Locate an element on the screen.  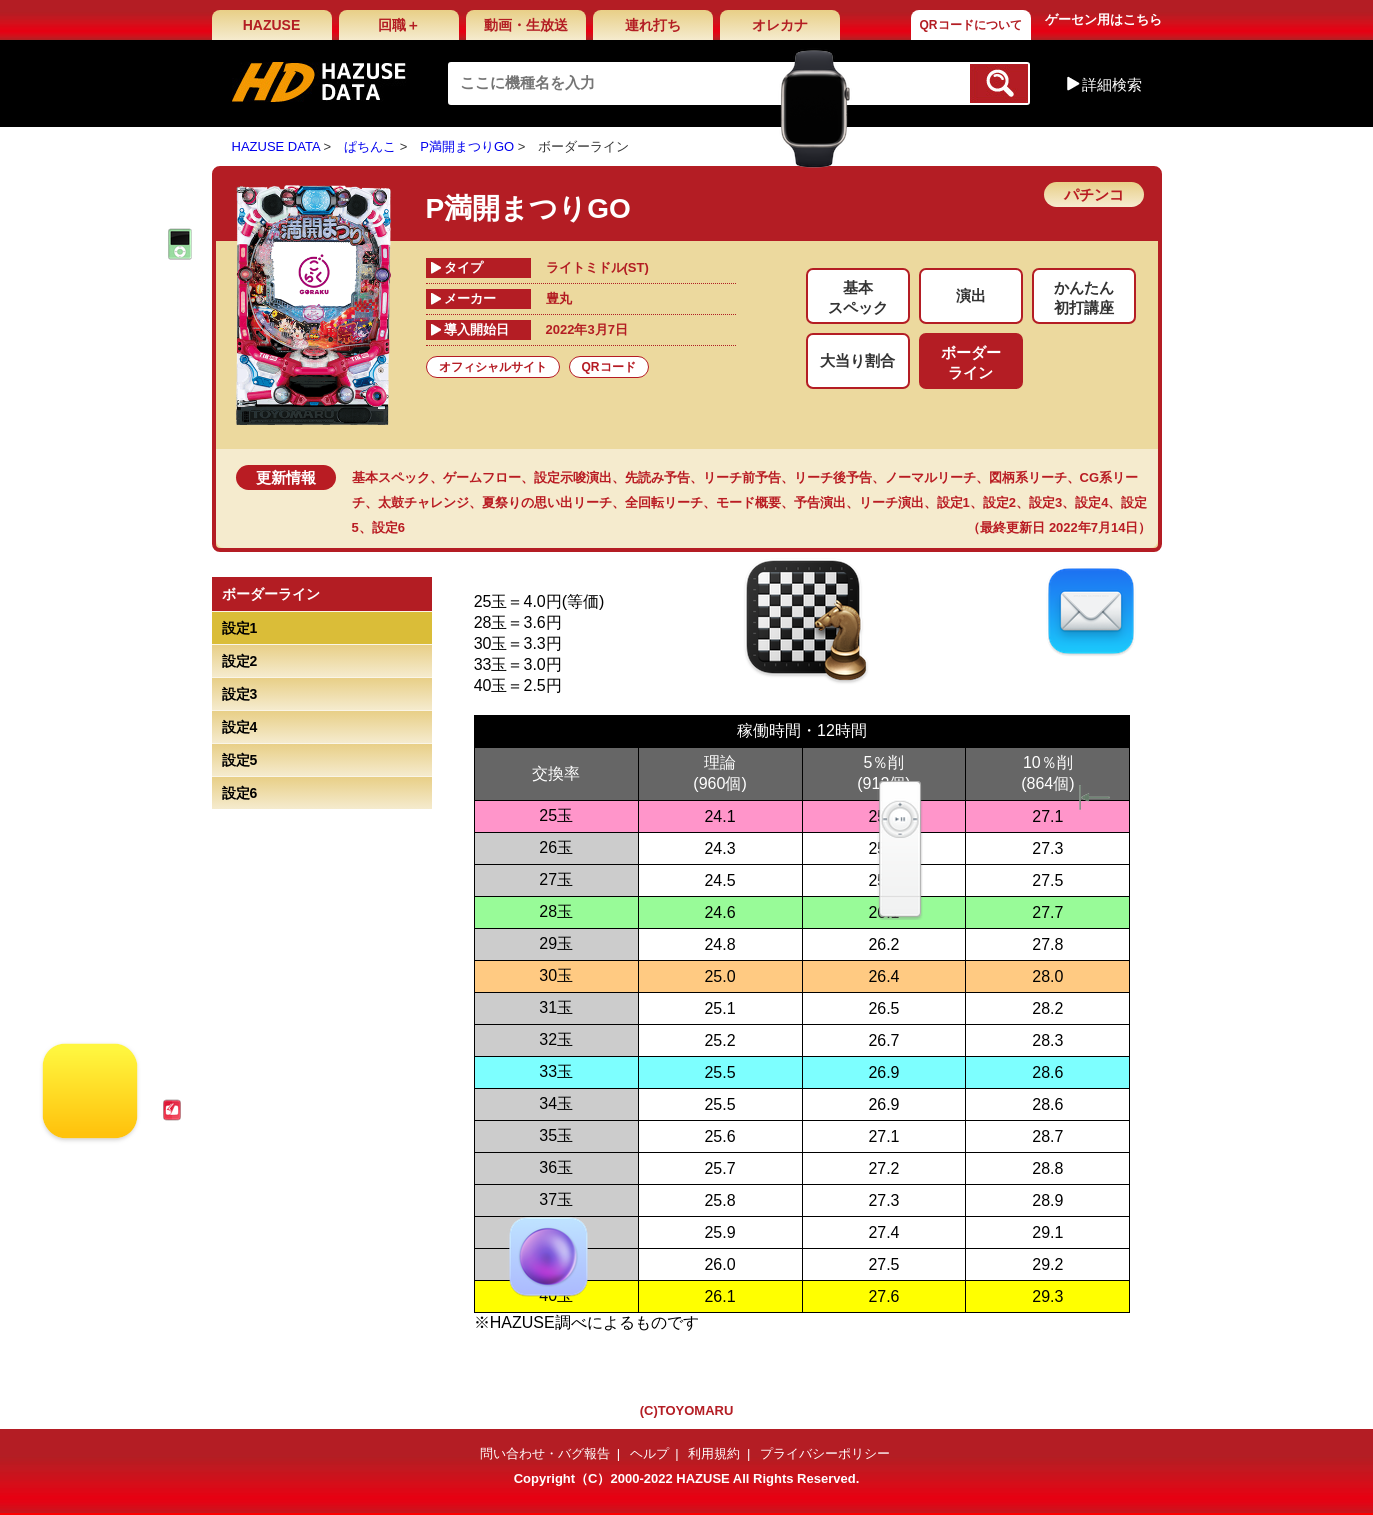
open the mail app is located at coordinates (1091, 611).